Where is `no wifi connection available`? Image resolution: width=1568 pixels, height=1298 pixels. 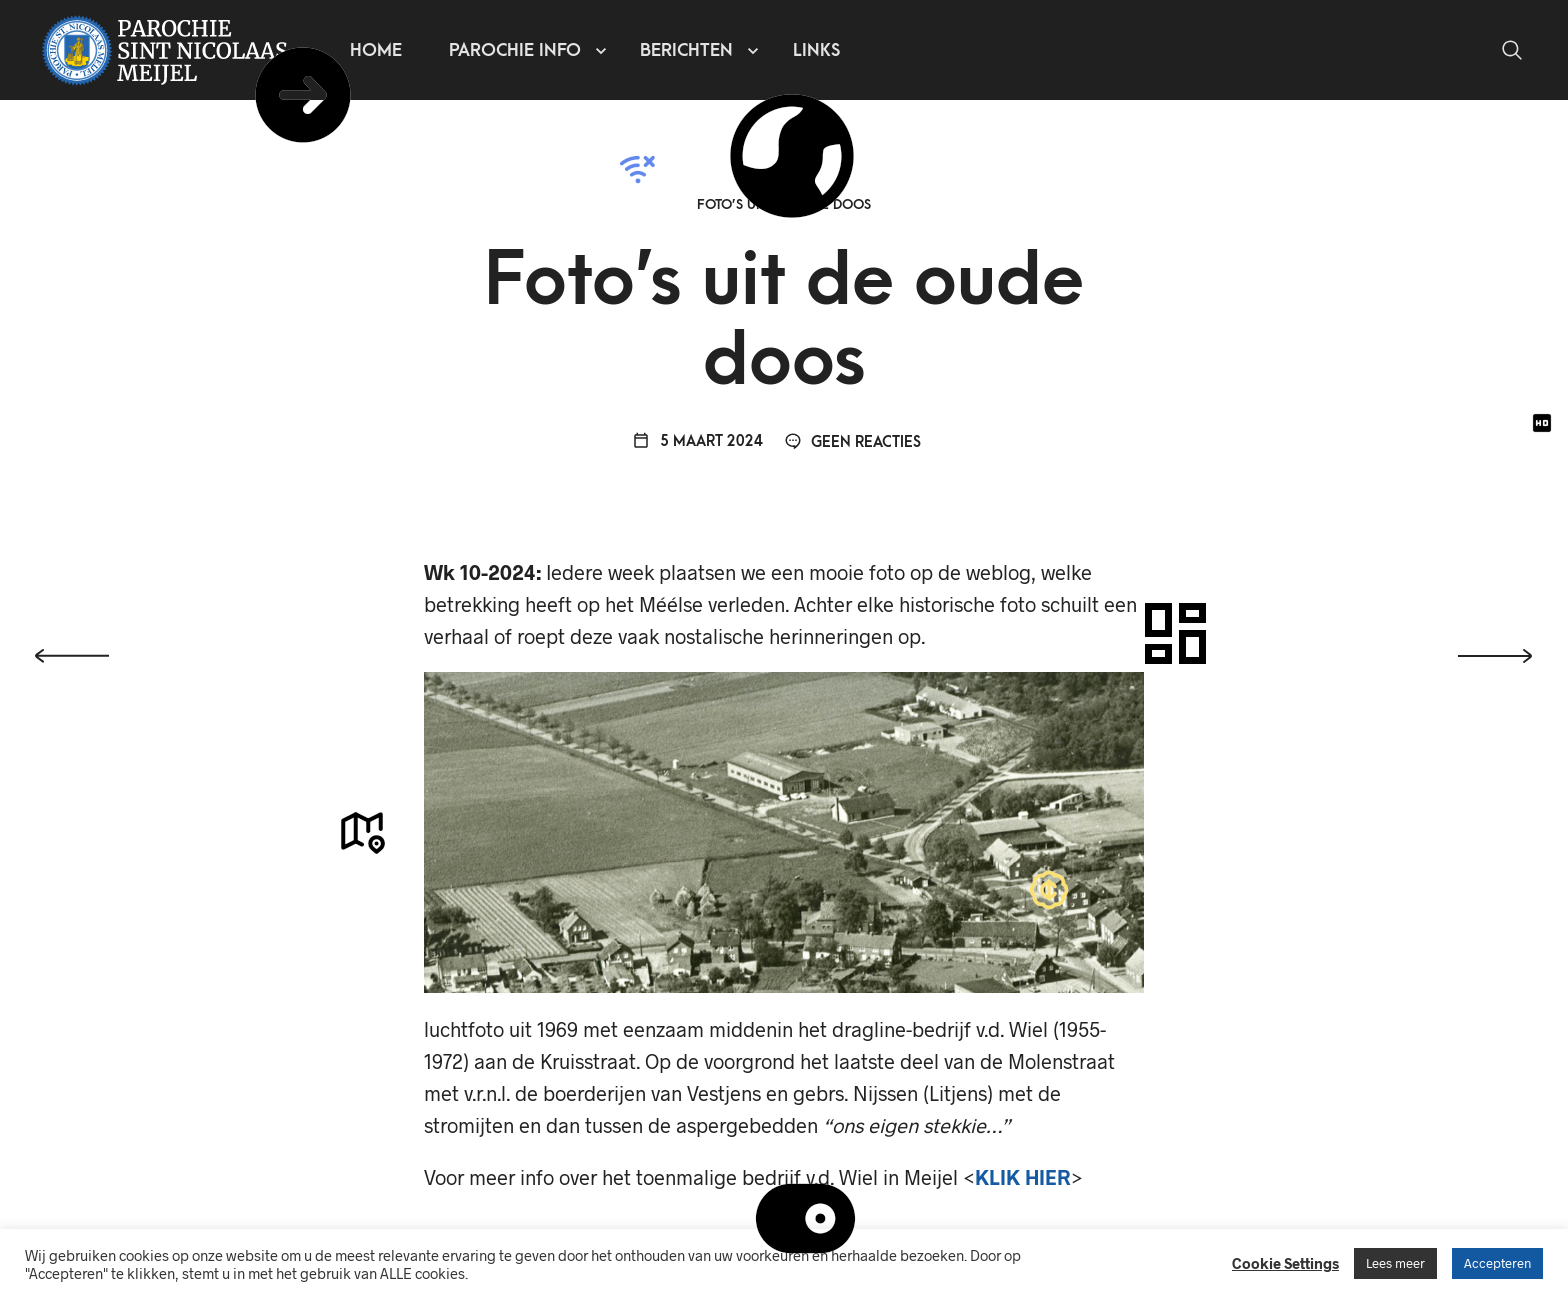
no wifi connection available is located at coordinates (638, 169).